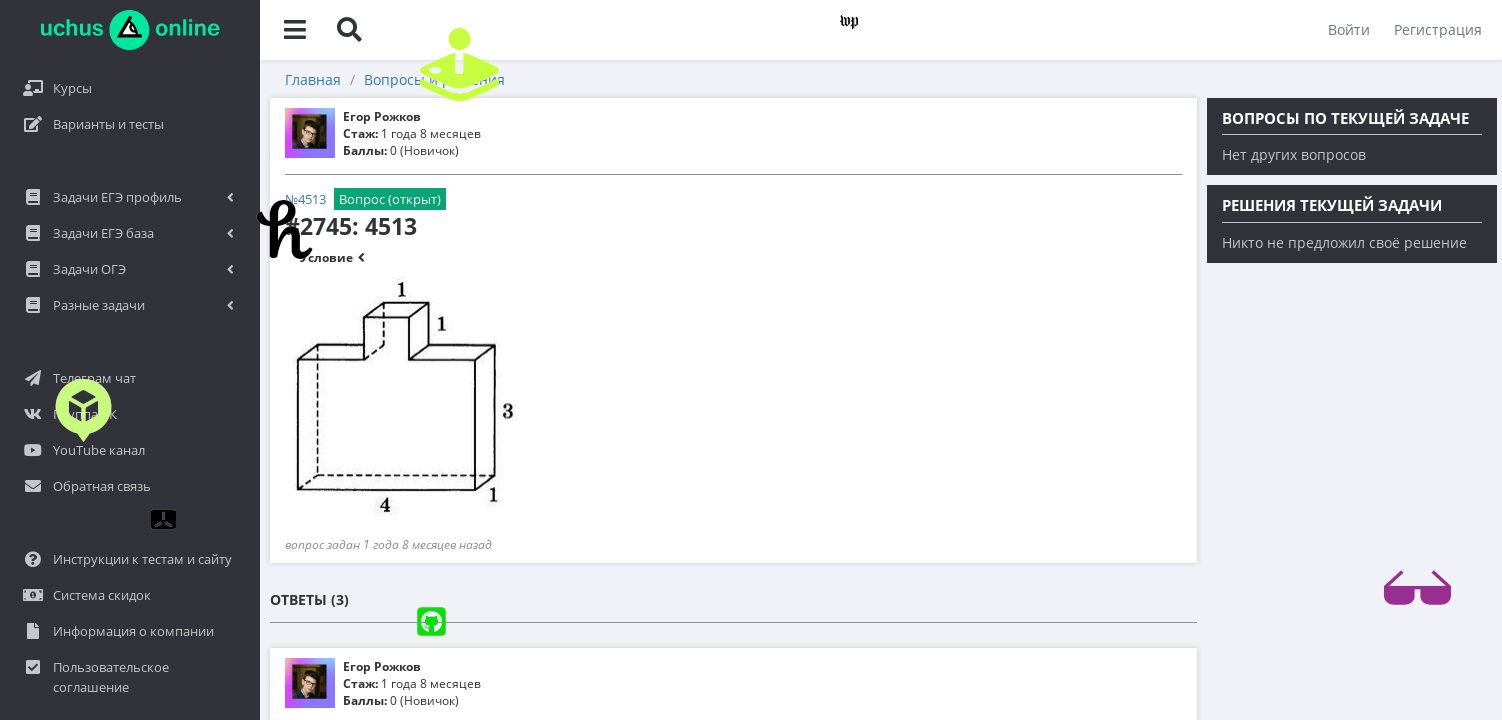  What do you see at coordinates (431, 621) in the screenshot?
I see `view project on github` at bounding box center [431, 621].